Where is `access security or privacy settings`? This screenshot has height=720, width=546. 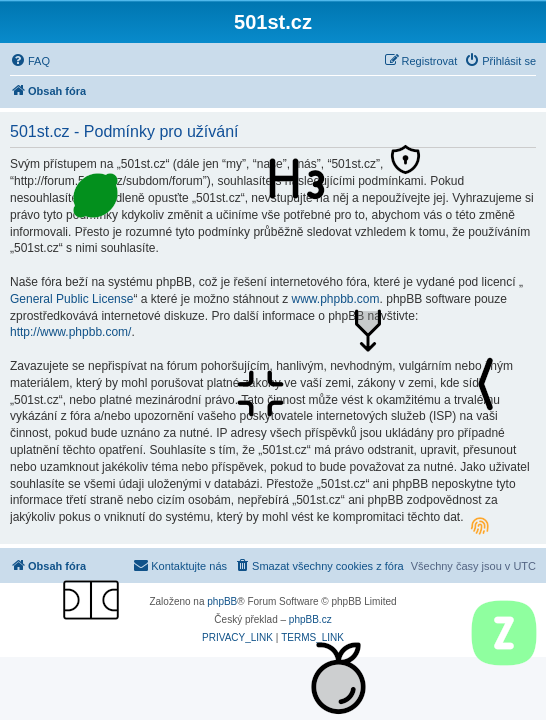 access security or privacy settings is located at coordinates (405, 159).